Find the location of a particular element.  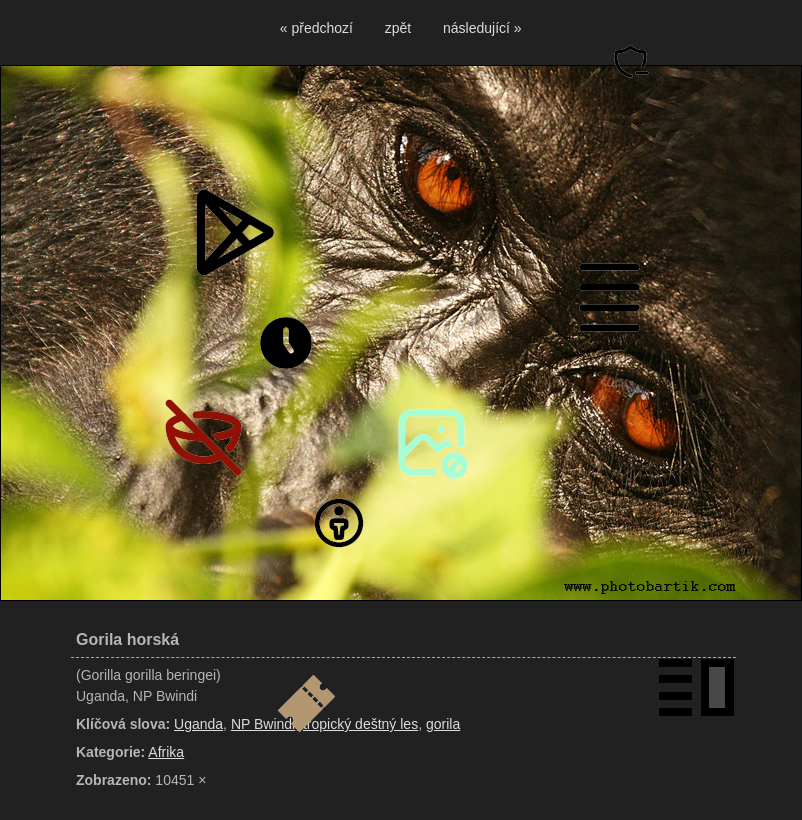

3D rendering or hemisphere view disabled is located at coordinates (203, 437).